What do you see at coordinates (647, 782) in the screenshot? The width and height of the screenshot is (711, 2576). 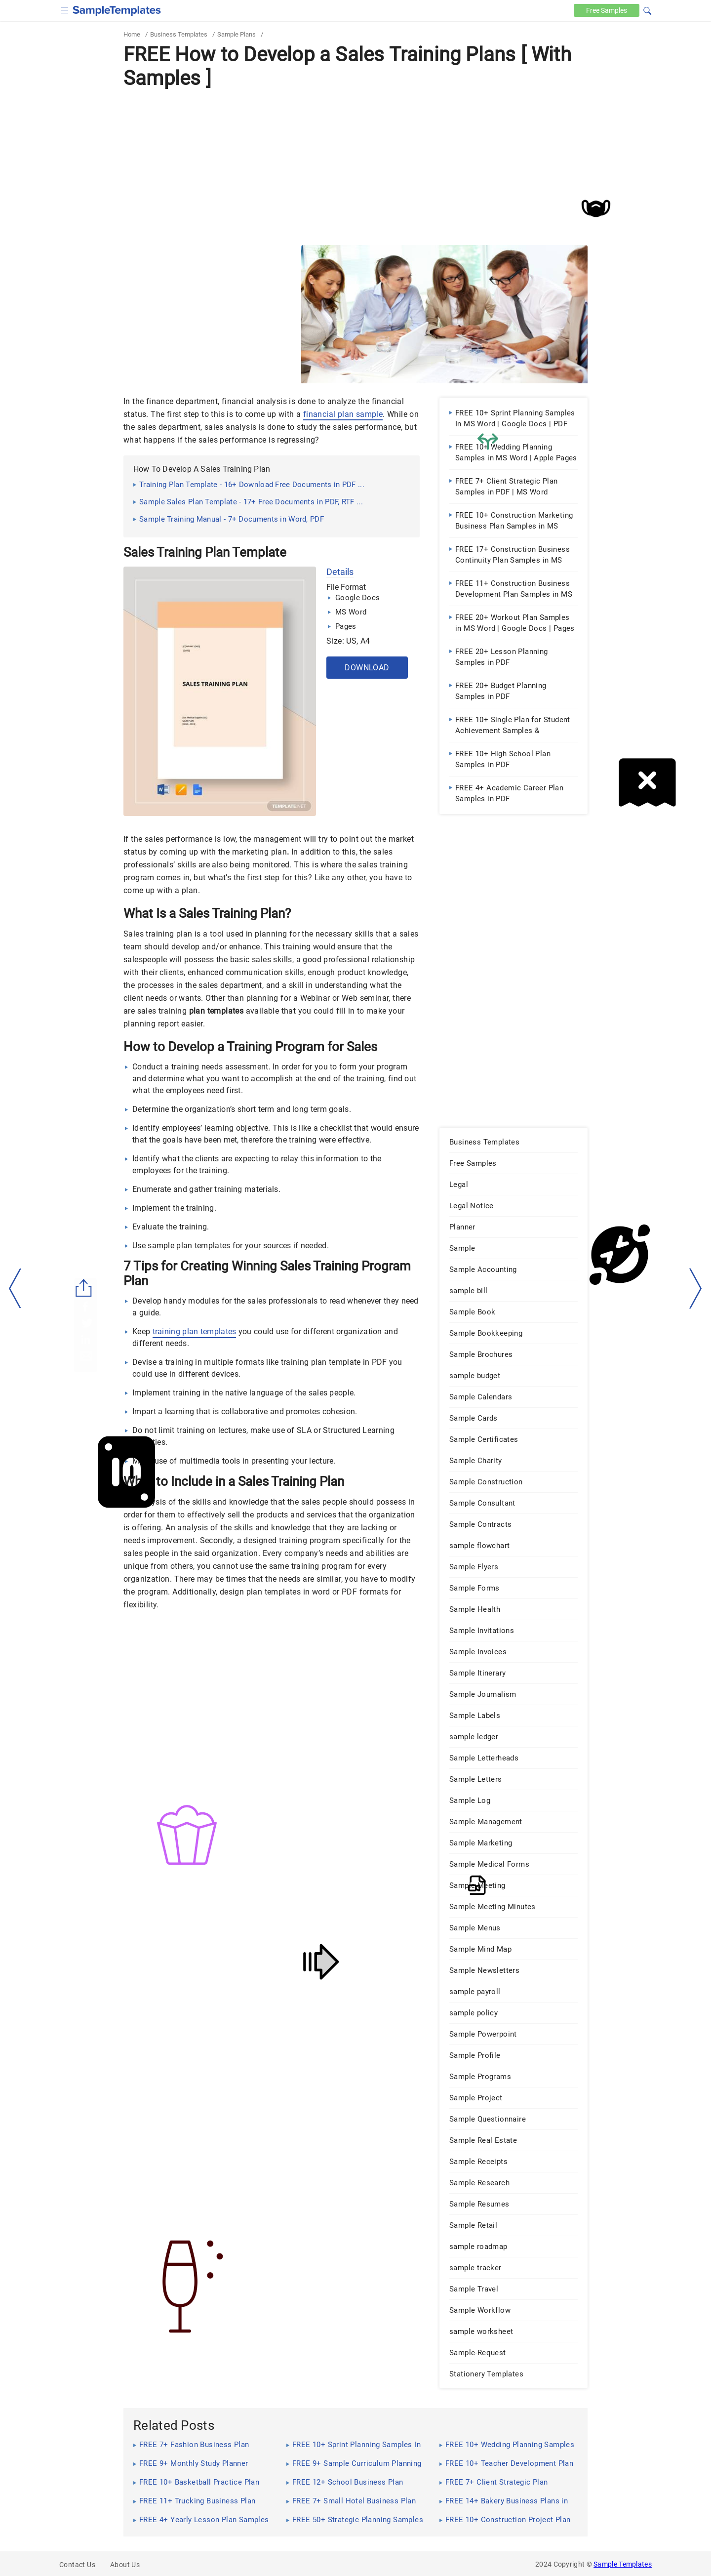 I see `cancel or void a receipt` at bounding box center [647, 782].